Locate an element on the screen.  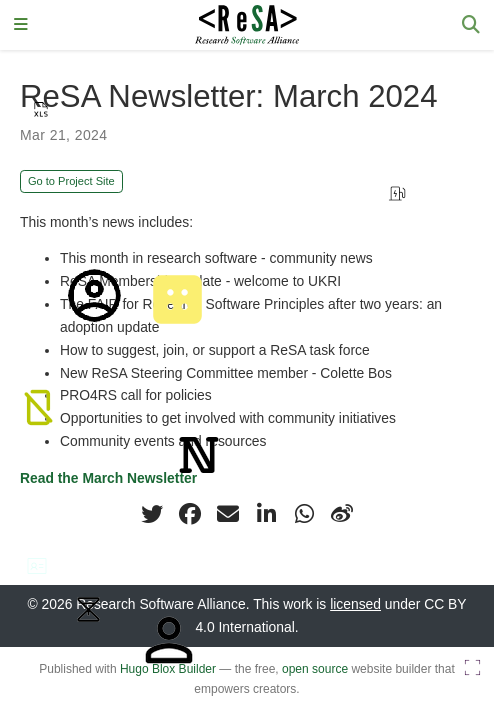
view profile or account information is located at coordinates (37, 566).